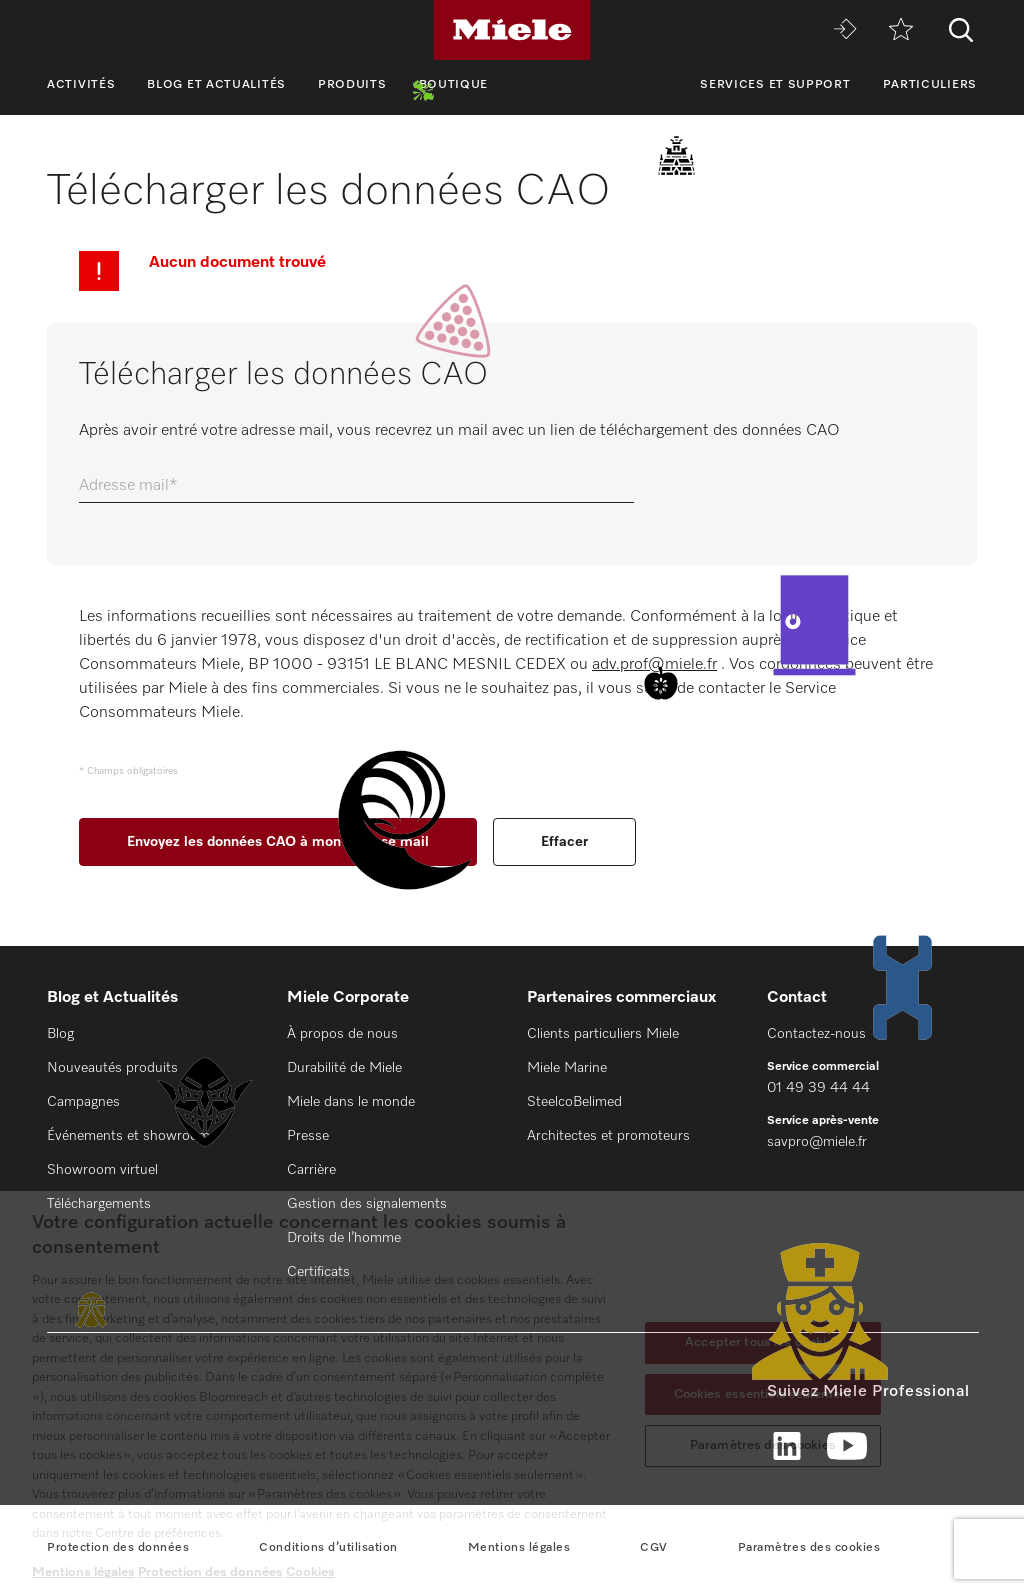  Describe the element at coordinates (453, 321) in the screenshot. I see `start a new game of pool` at that location.